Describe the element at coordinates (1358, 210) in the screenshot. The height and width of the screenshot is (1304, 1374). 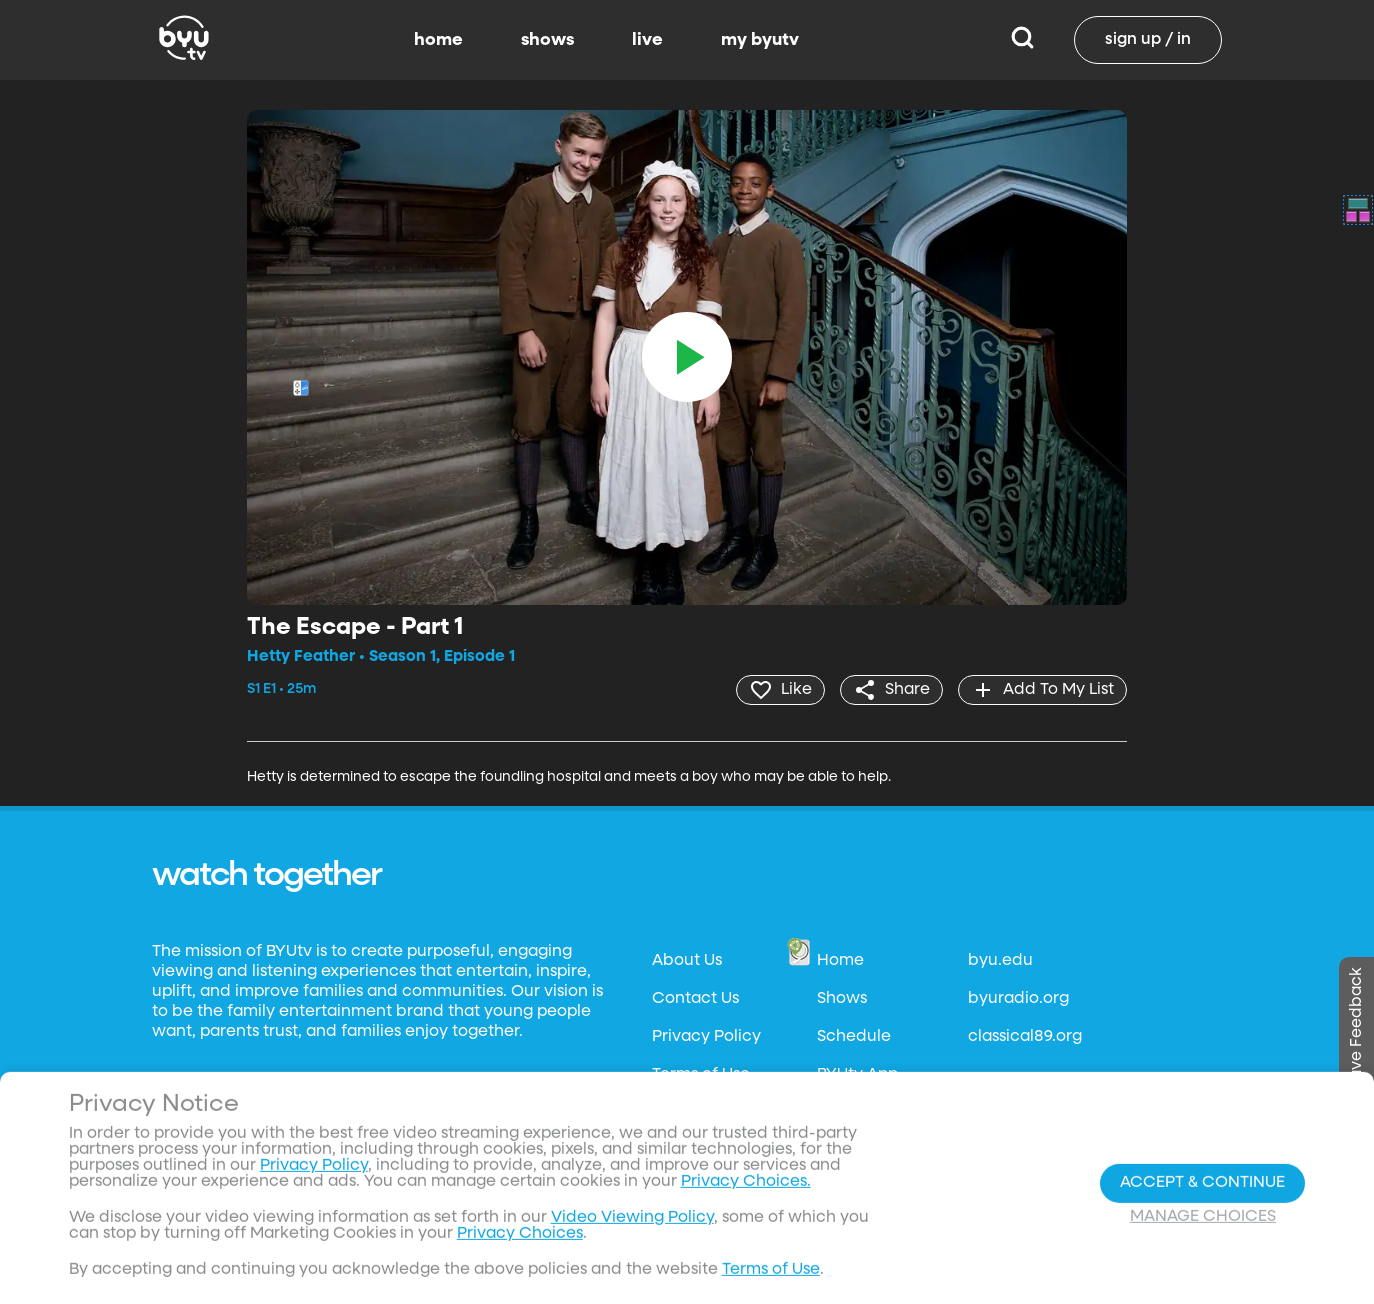
I see `select all items in the current view` at that location.